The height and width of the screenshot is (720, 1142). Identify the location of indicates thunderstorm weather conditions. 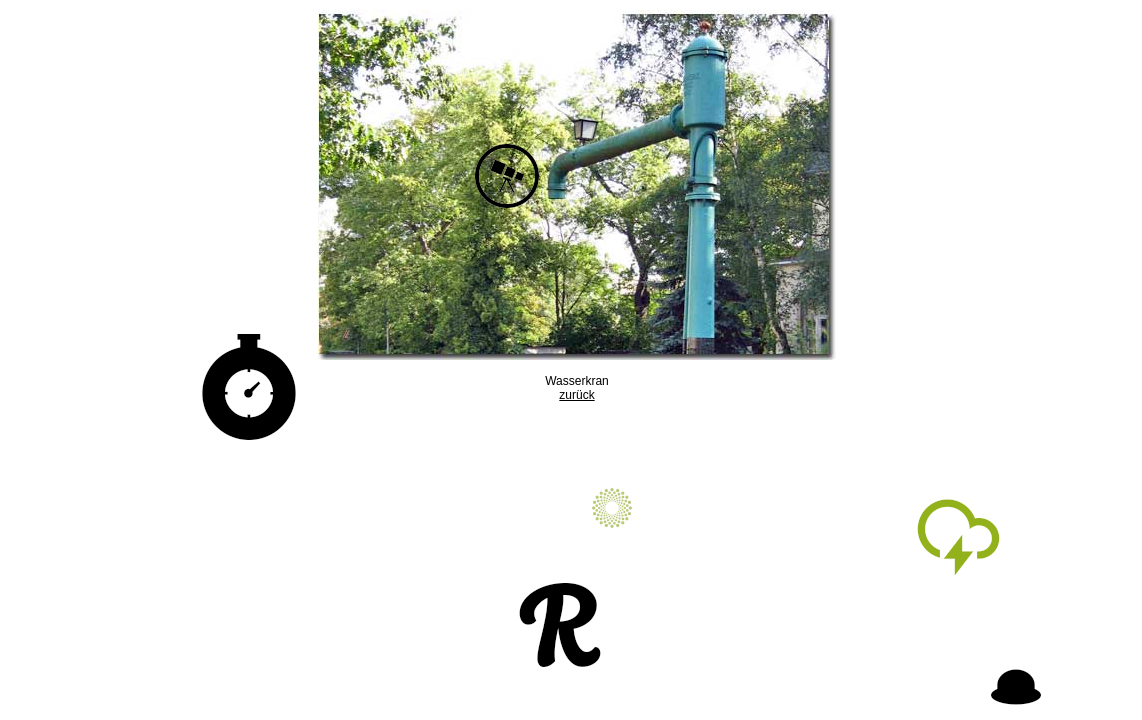
(958, 536).